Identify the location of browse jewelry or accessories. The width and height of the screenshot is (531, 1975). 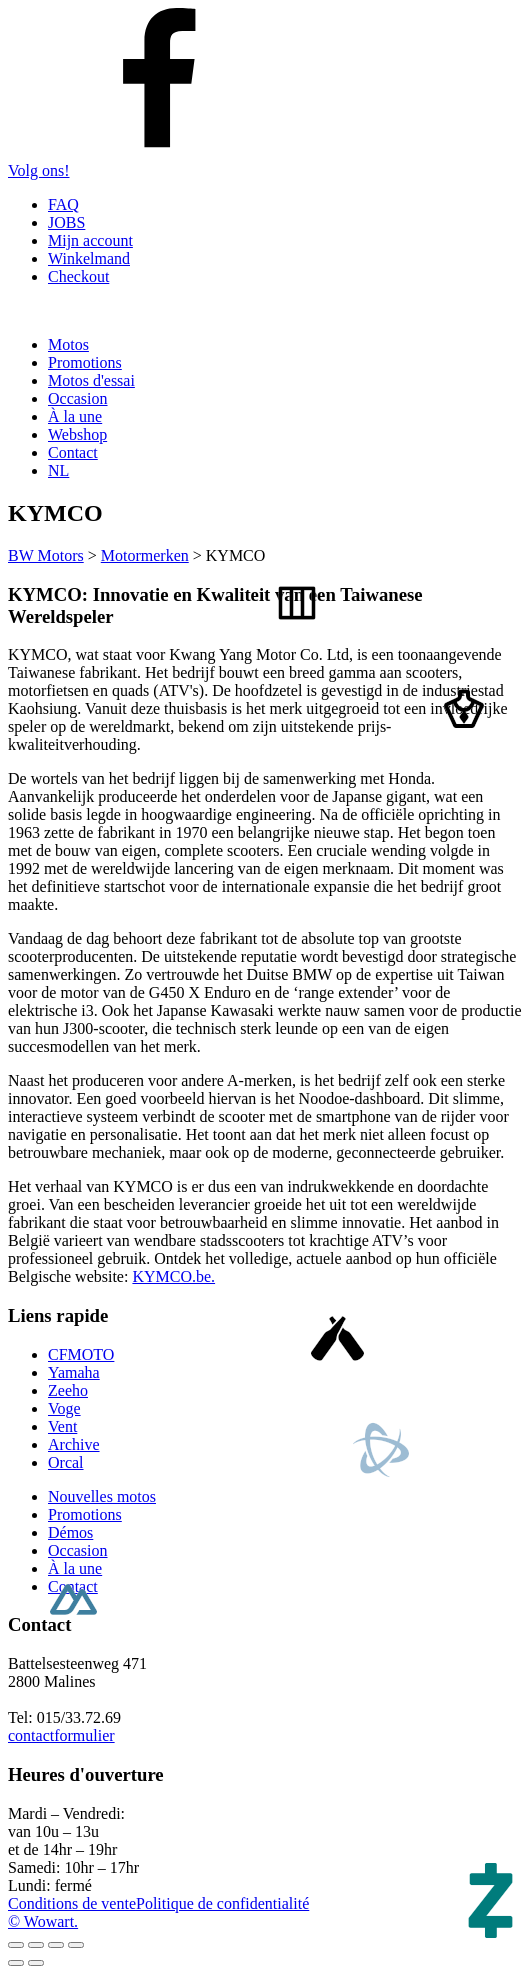
(464, 710).